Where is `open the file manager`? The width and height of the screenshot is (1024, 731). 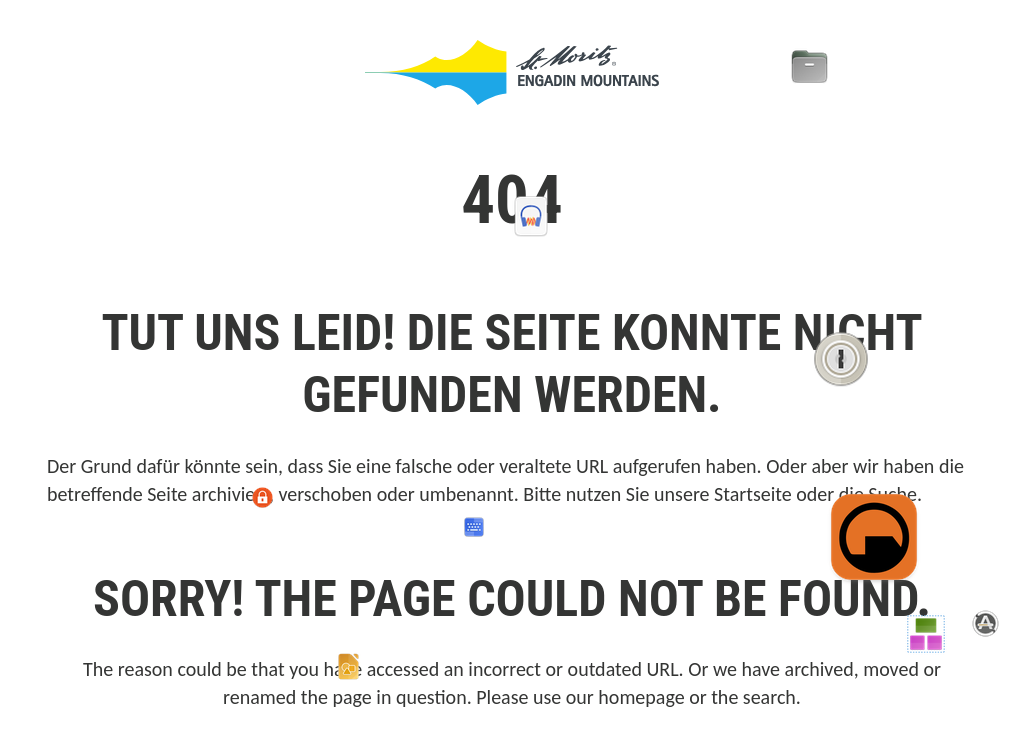
open the file manager is located at coordinates (809, 66).